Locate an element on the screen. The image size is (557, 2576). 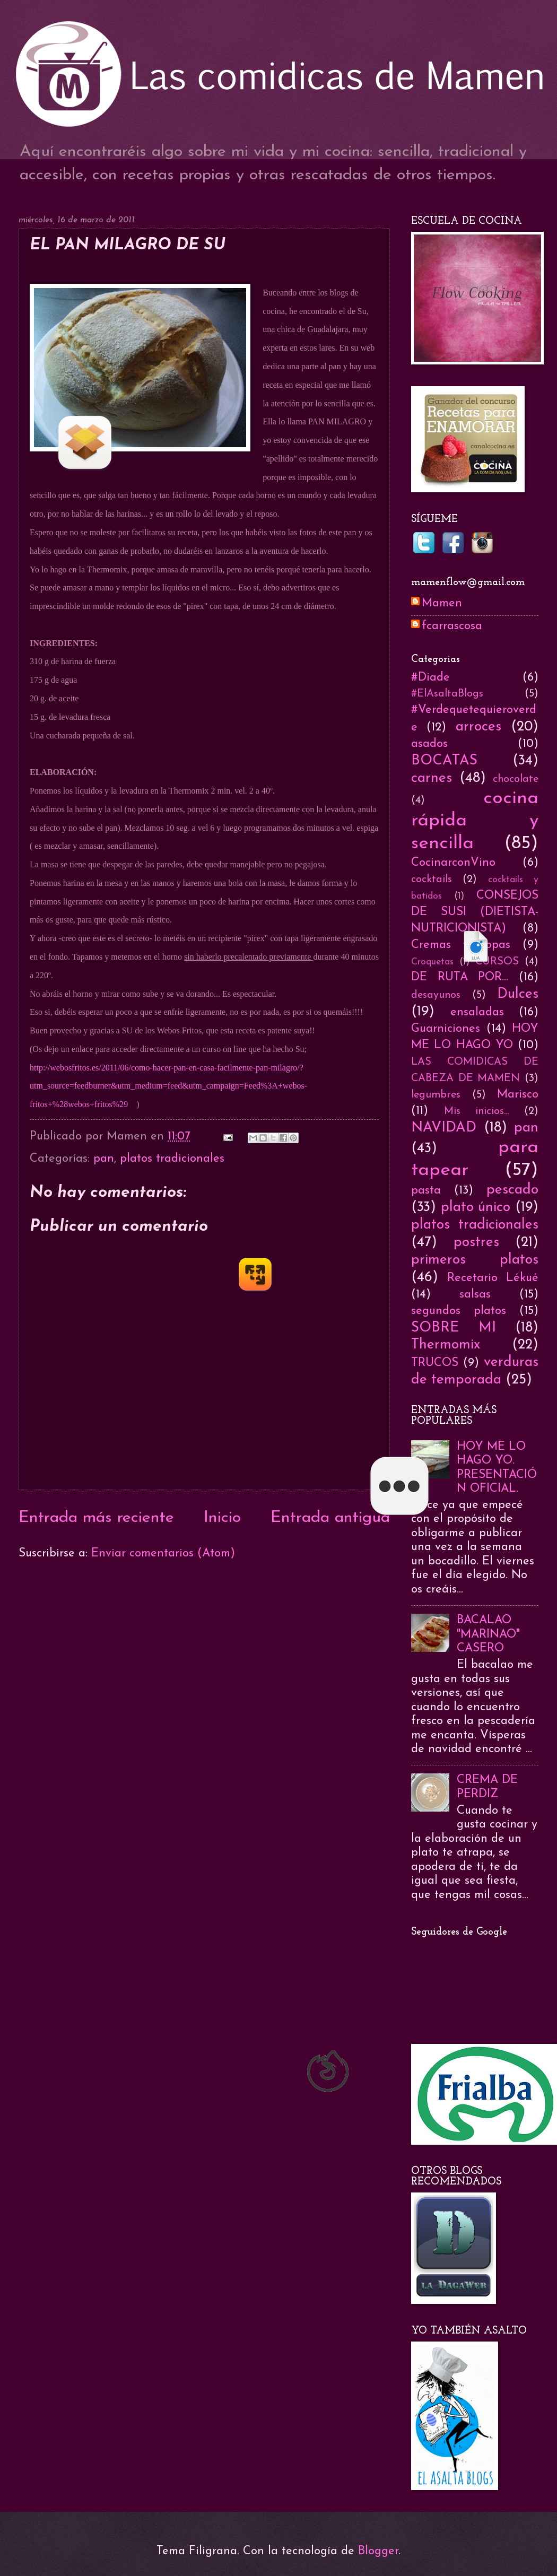
view other applications or categories is located at coordinates (399, 1486).